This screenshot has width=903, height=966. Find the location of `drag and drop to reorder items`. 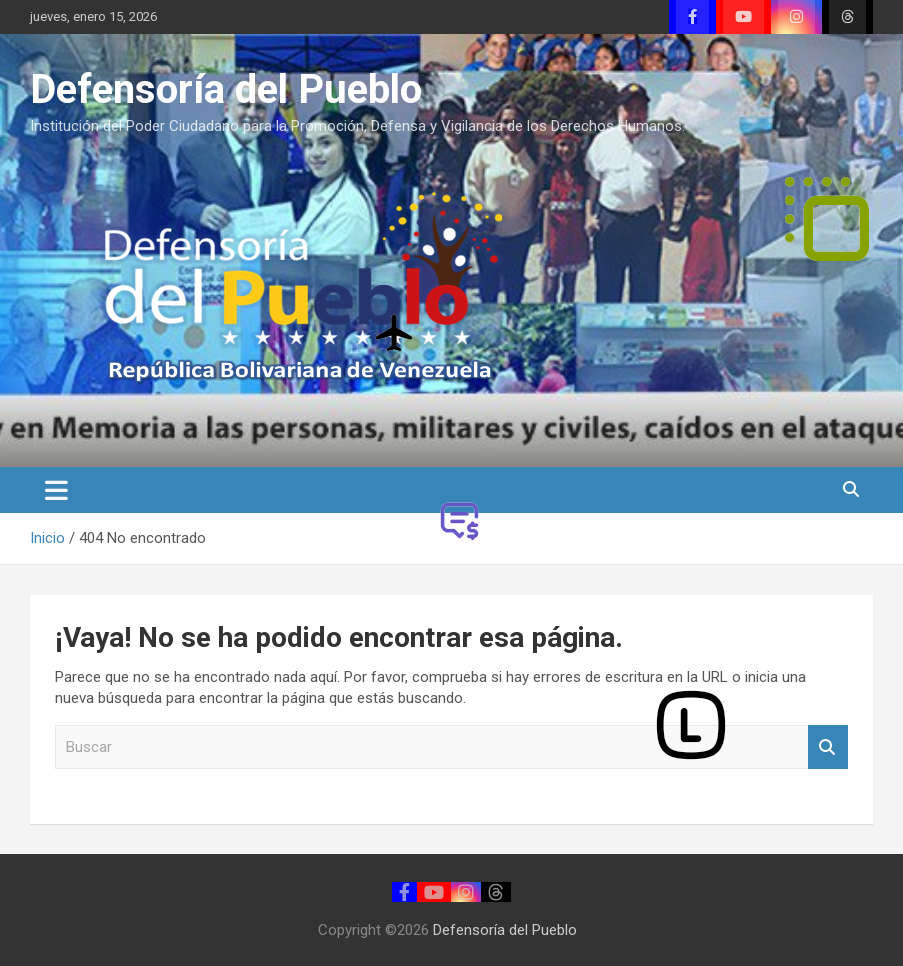

drag and drop to reorder items is located at coordinates (827, 219).